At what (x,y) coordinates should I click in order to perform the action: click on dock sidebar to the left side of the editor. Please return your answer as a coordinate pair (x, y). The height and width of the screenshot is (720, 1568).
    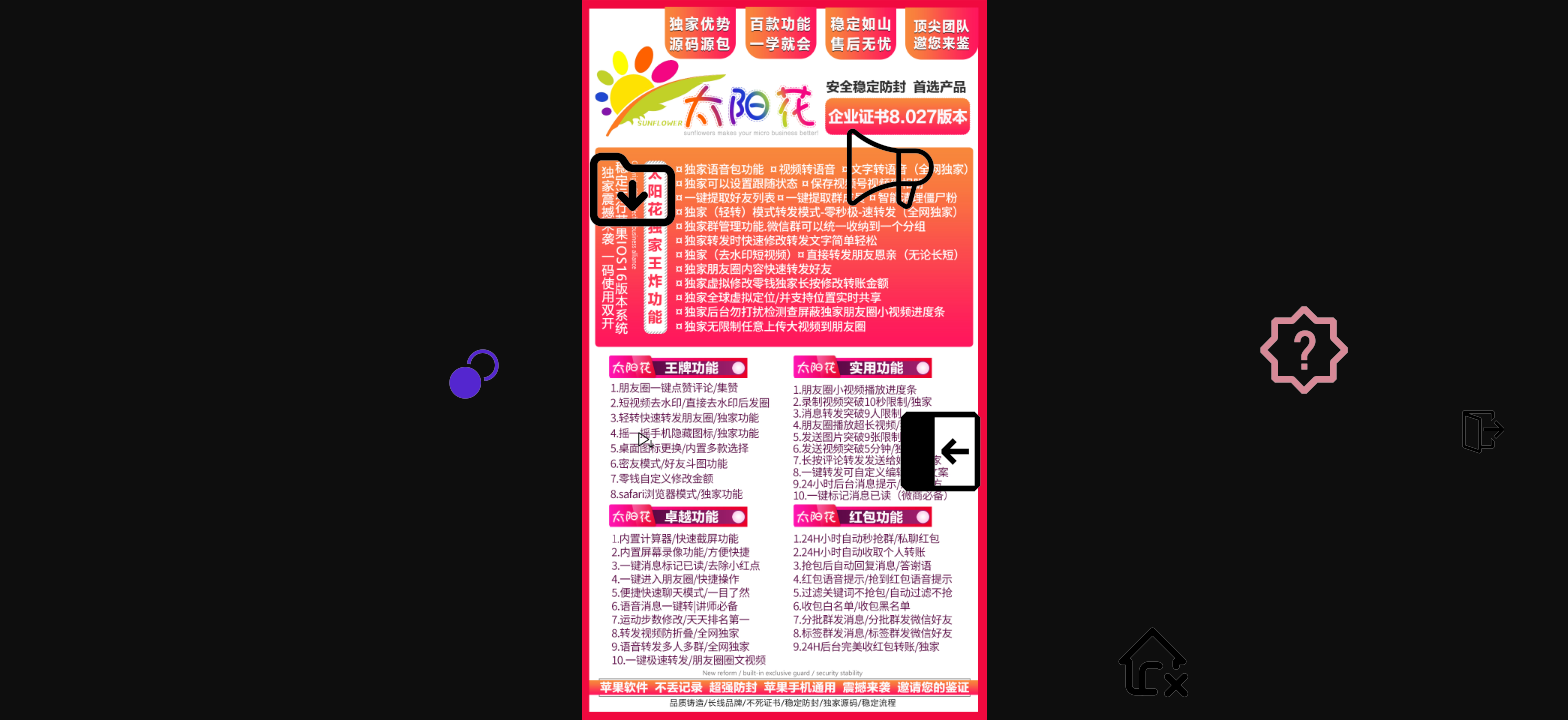
    Looking at the image, I should click on (940, 451).